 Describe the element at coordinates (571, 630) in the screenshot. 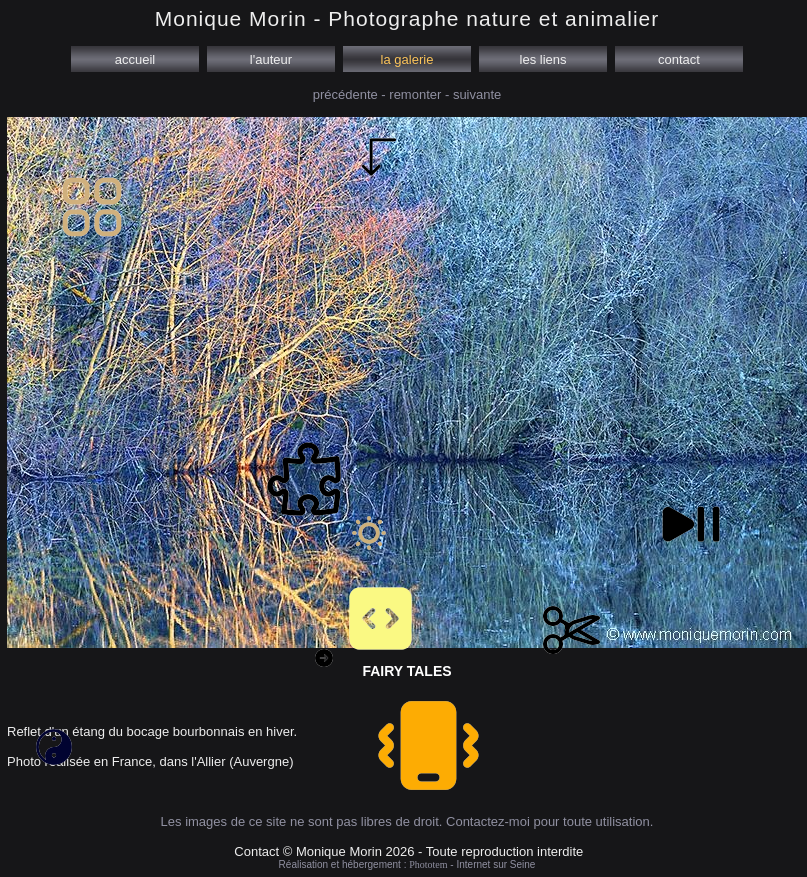

I see `cut selected content` at that location.